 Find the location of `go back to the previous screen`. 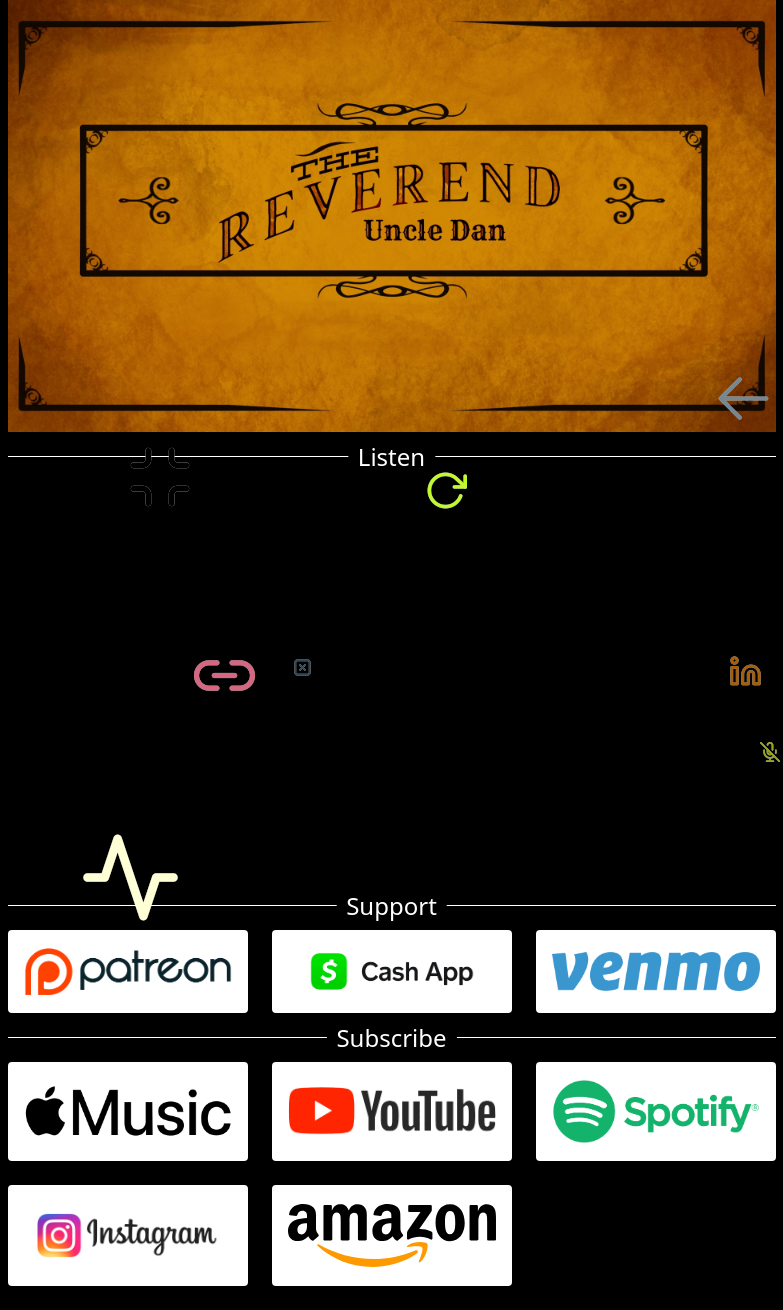

go back to the previous screen is located at coordinates (743, 398).